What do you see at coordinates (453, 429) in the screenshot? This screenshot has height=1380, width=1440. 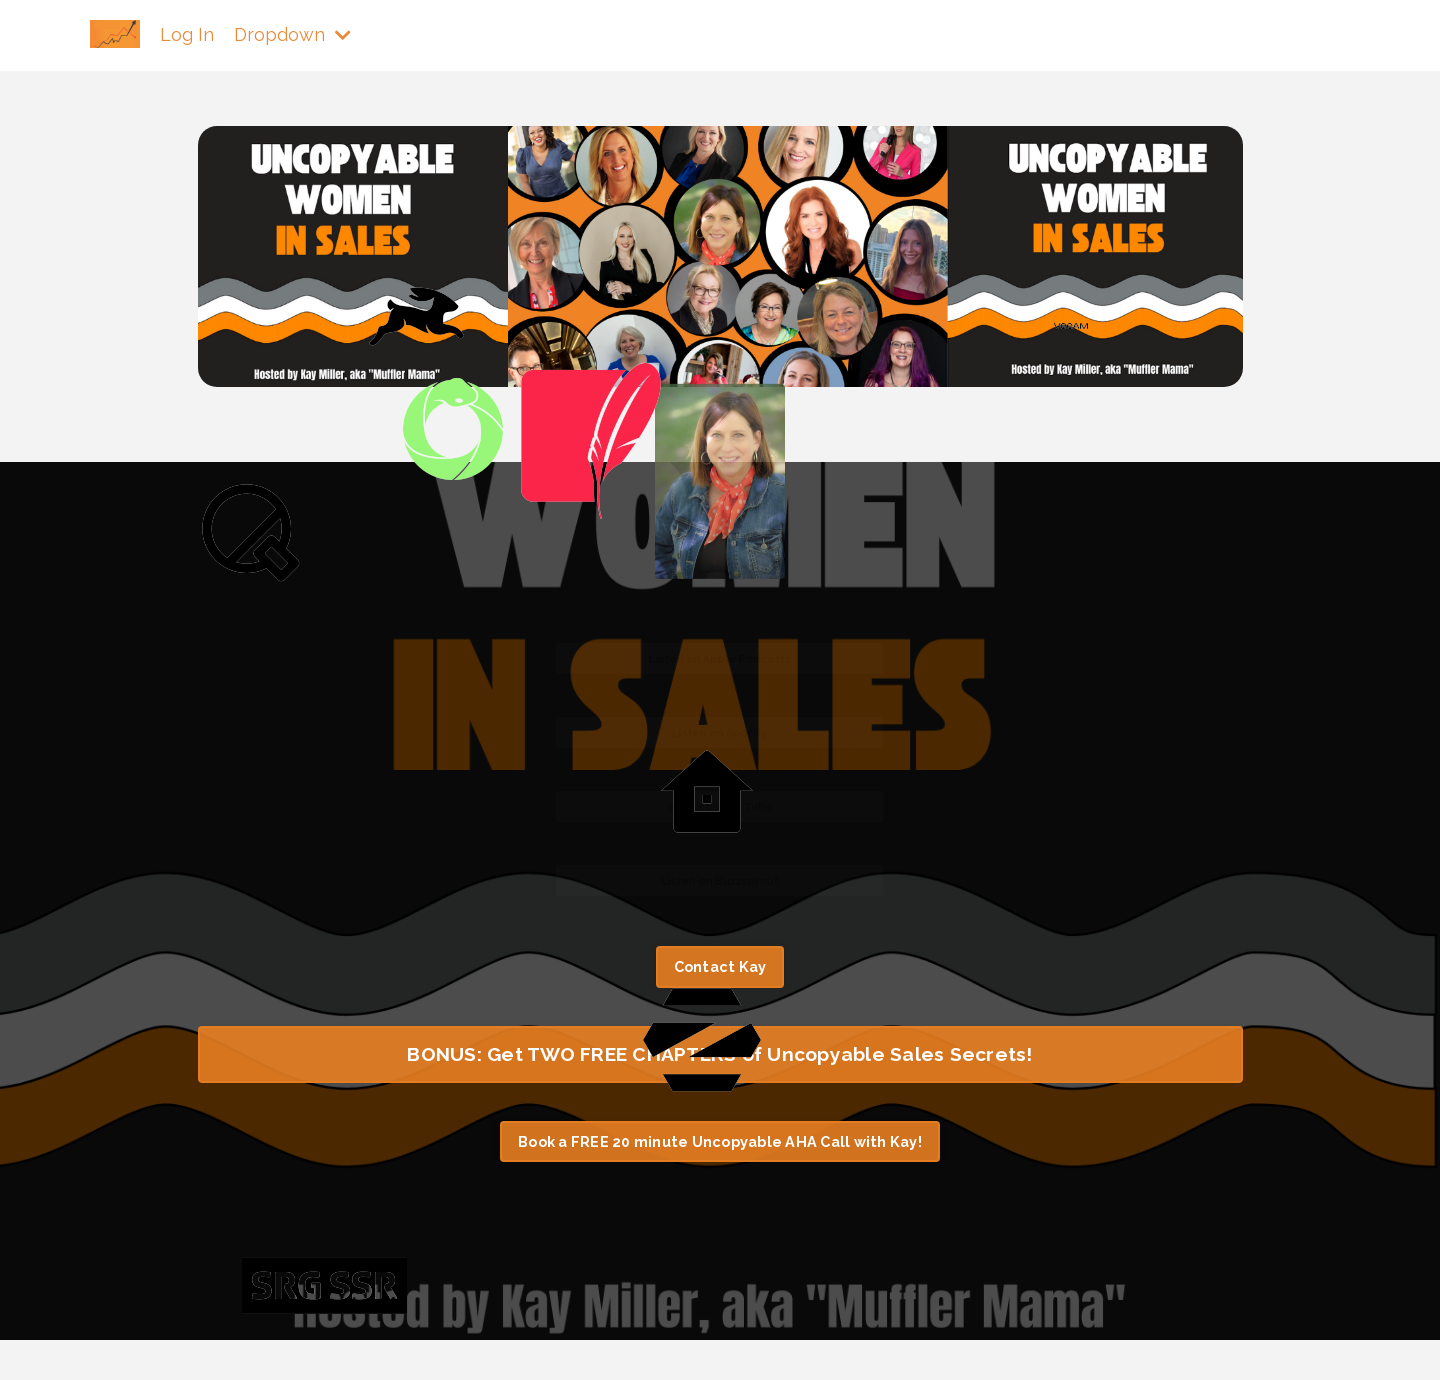 I see `PyPy Python interpreter branding` at bounding box center [453, 429].